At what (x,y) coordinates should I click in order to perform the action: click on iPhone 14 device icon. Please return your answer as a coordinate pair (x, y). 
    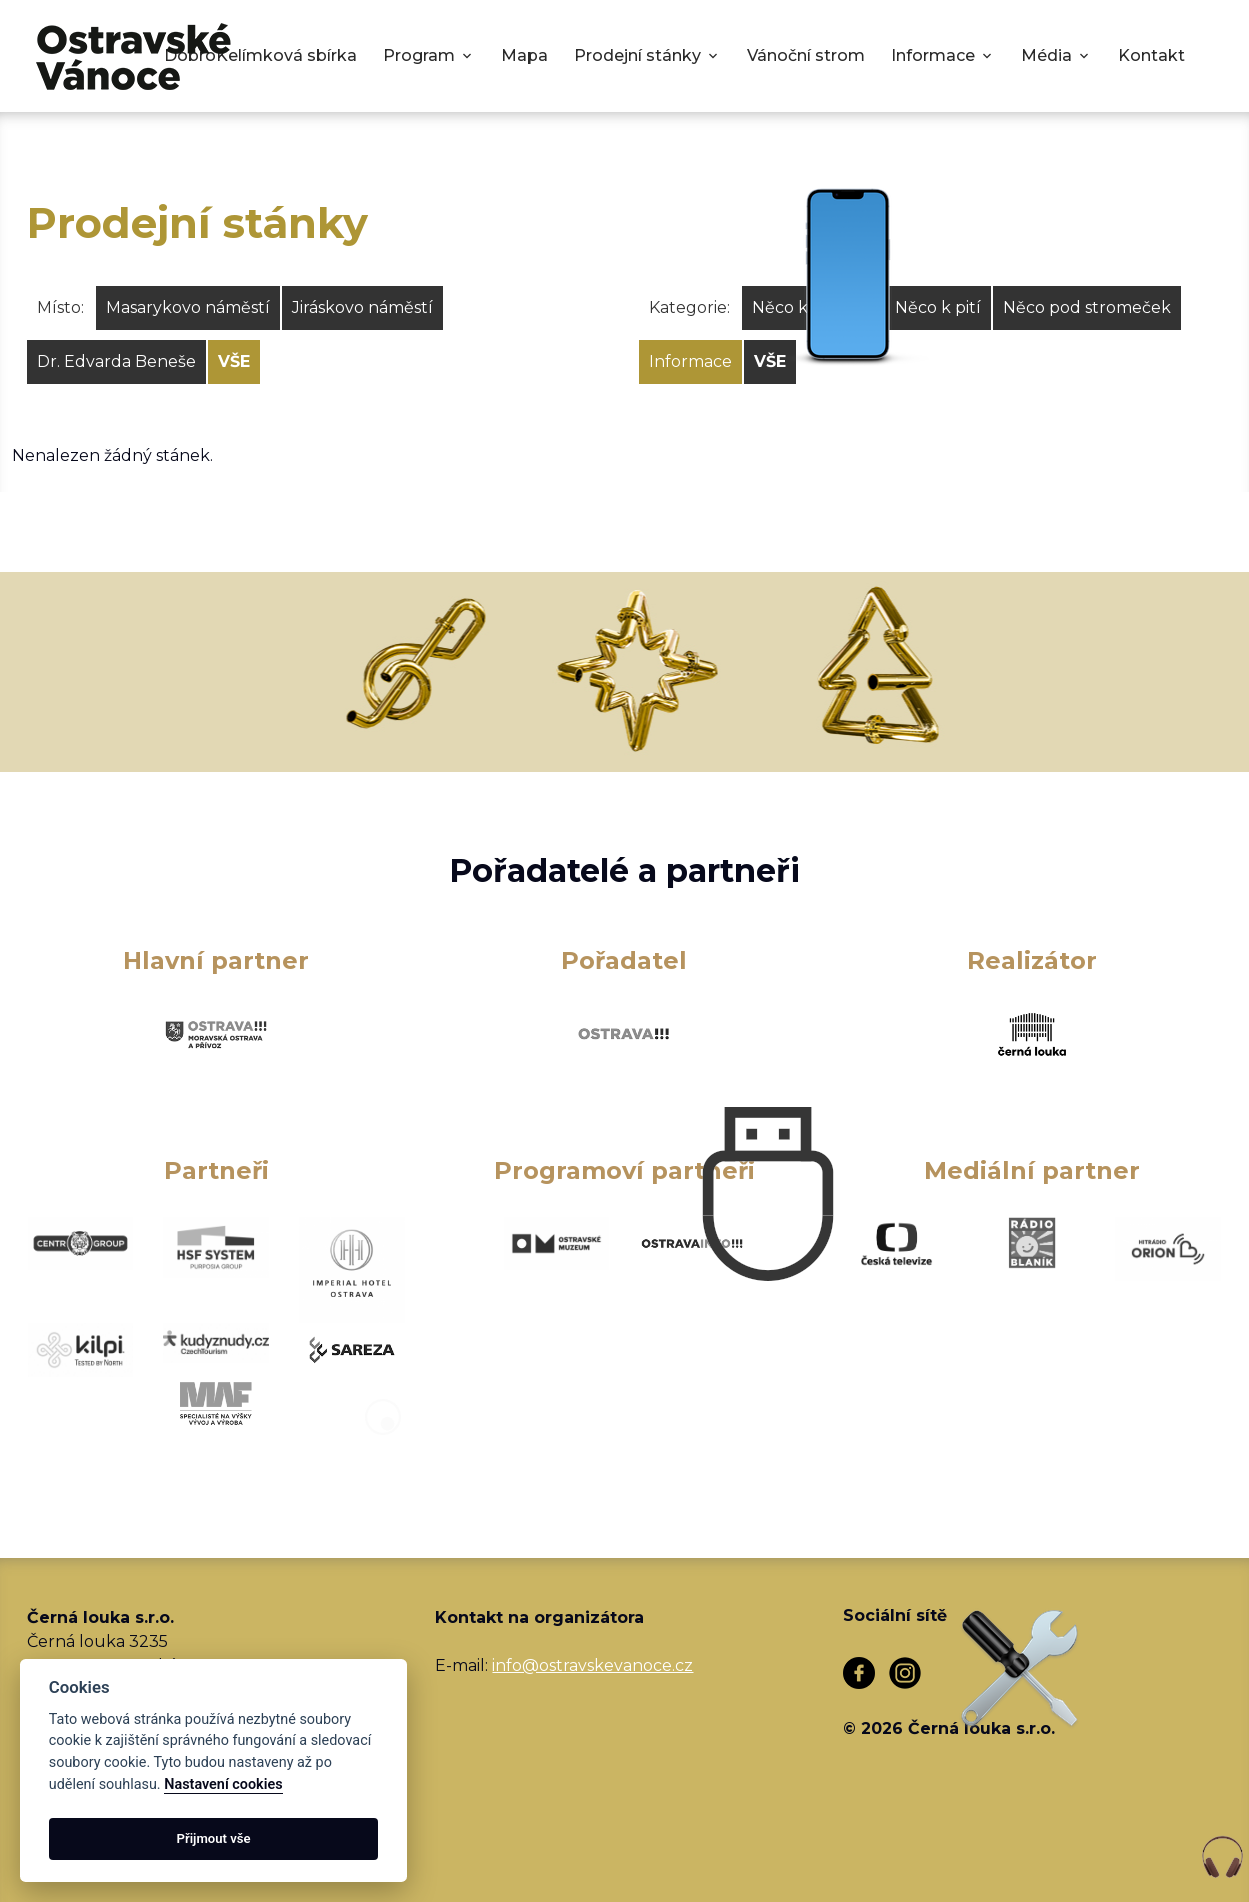
    Looking at the image, I should click on (848, 277).